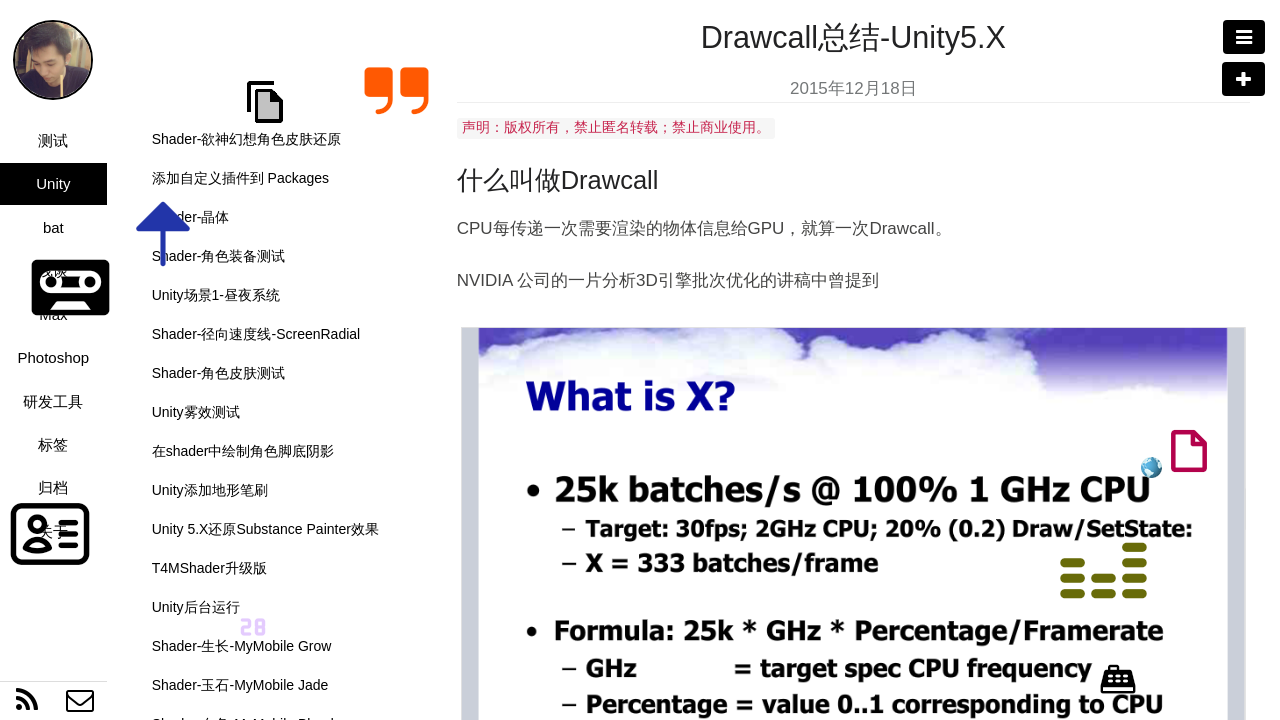 The height and width of the screenshot is (720, 1280). What do you see at coordinates (253, 627) in the screenshot?
I see `indicates day 28 on a calendar` at bounding box center [253, 627].